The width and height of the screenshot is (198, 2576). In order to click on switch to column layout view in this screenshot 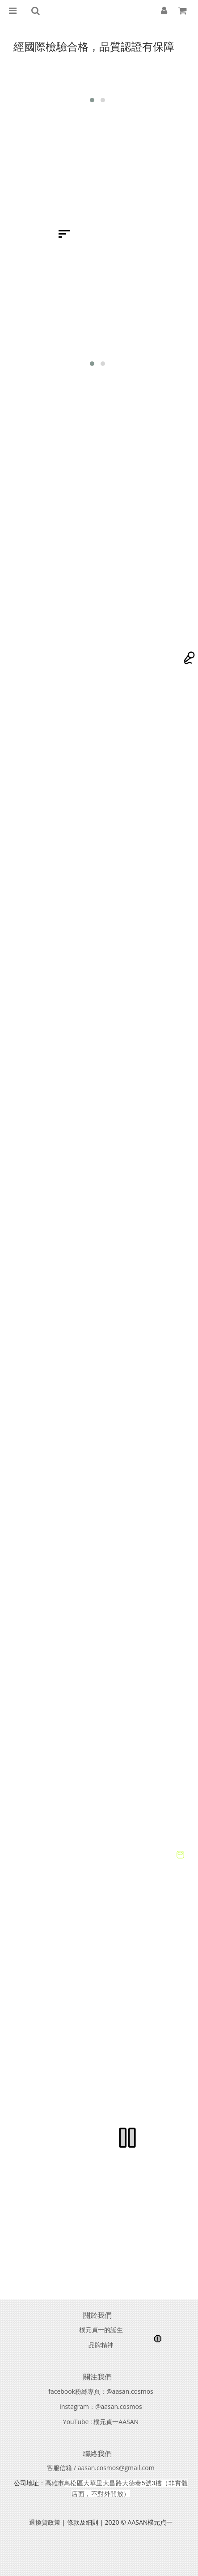, I will do `click(127, 2138)`.